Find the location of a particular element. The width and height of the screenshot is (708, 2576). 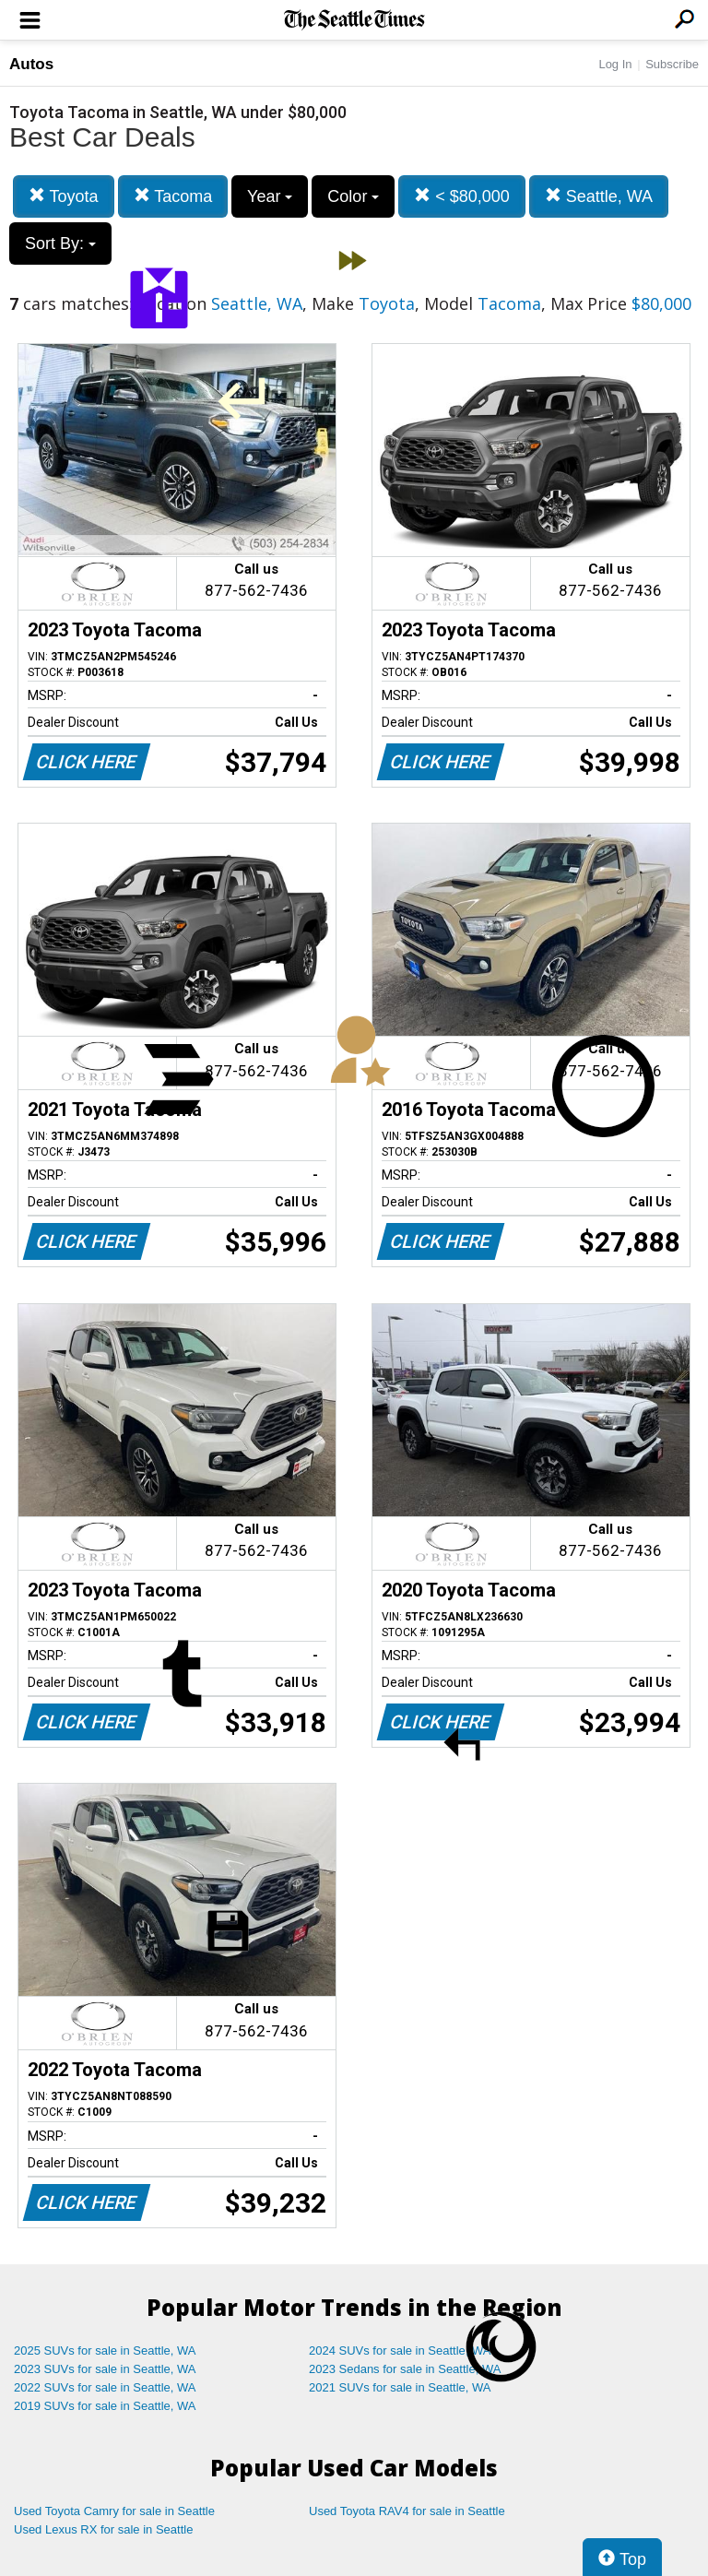

open Tumblr app is located at coordinates (182, 1673).